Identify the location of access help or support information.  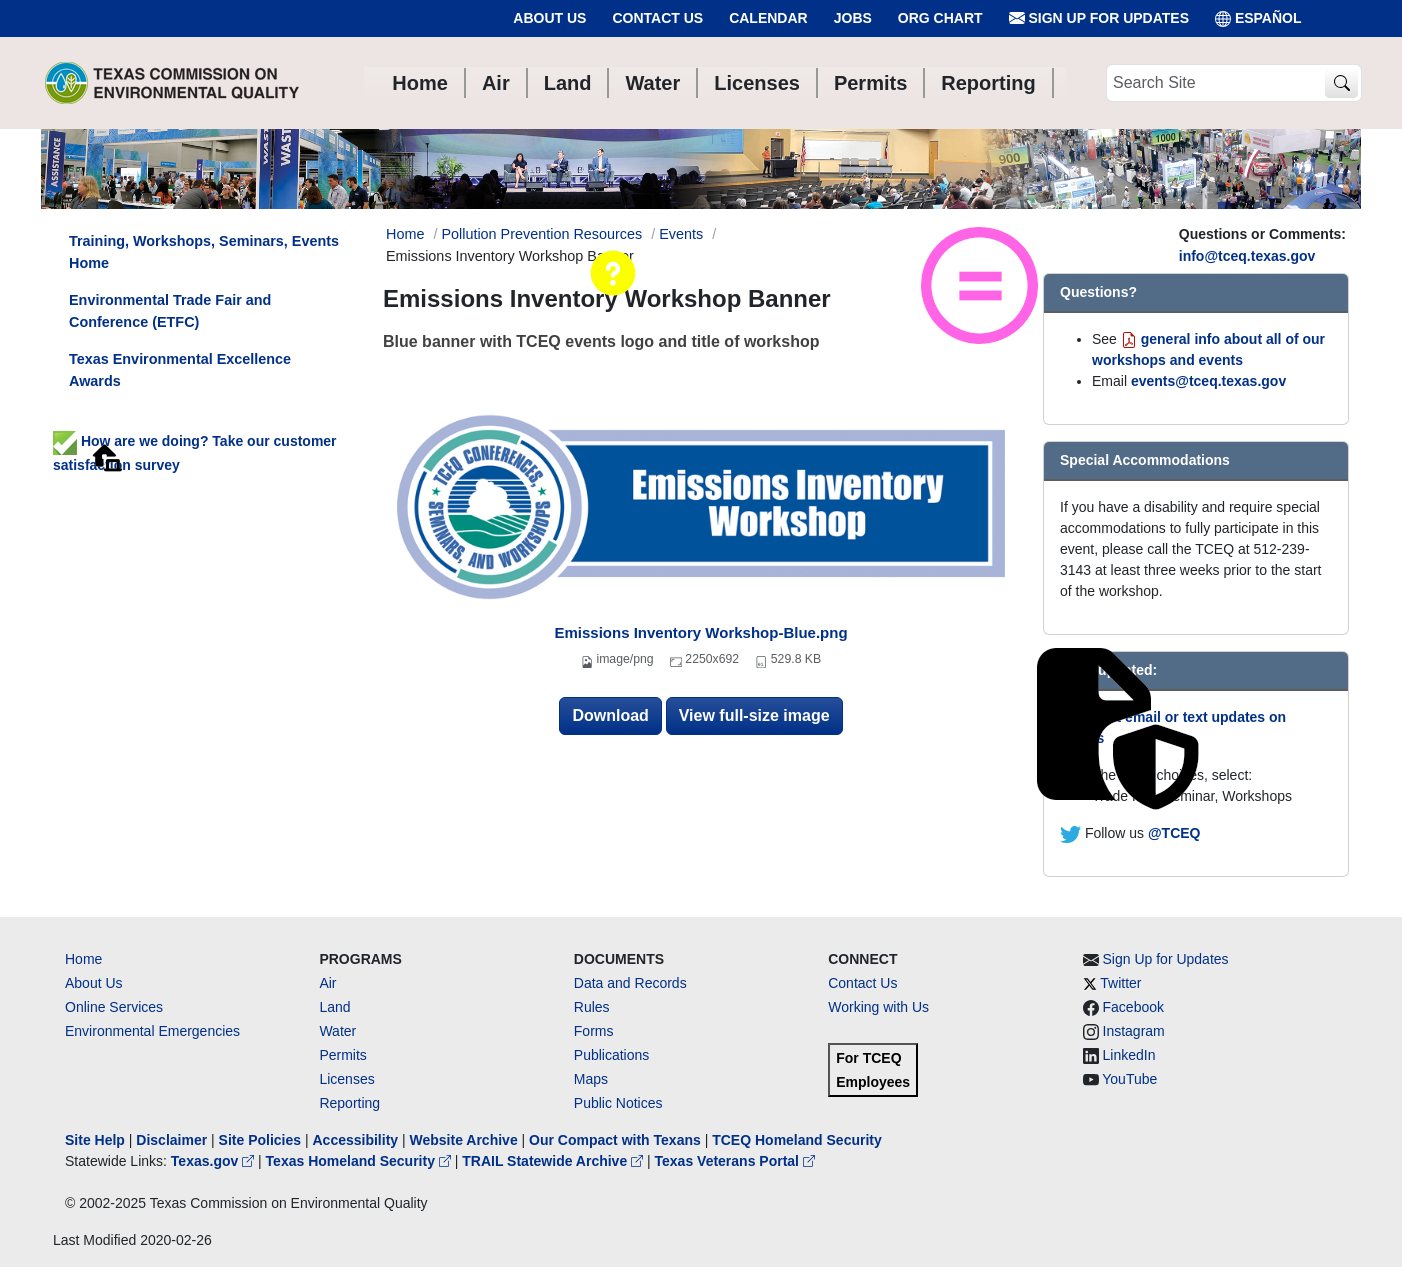
(613, 273).